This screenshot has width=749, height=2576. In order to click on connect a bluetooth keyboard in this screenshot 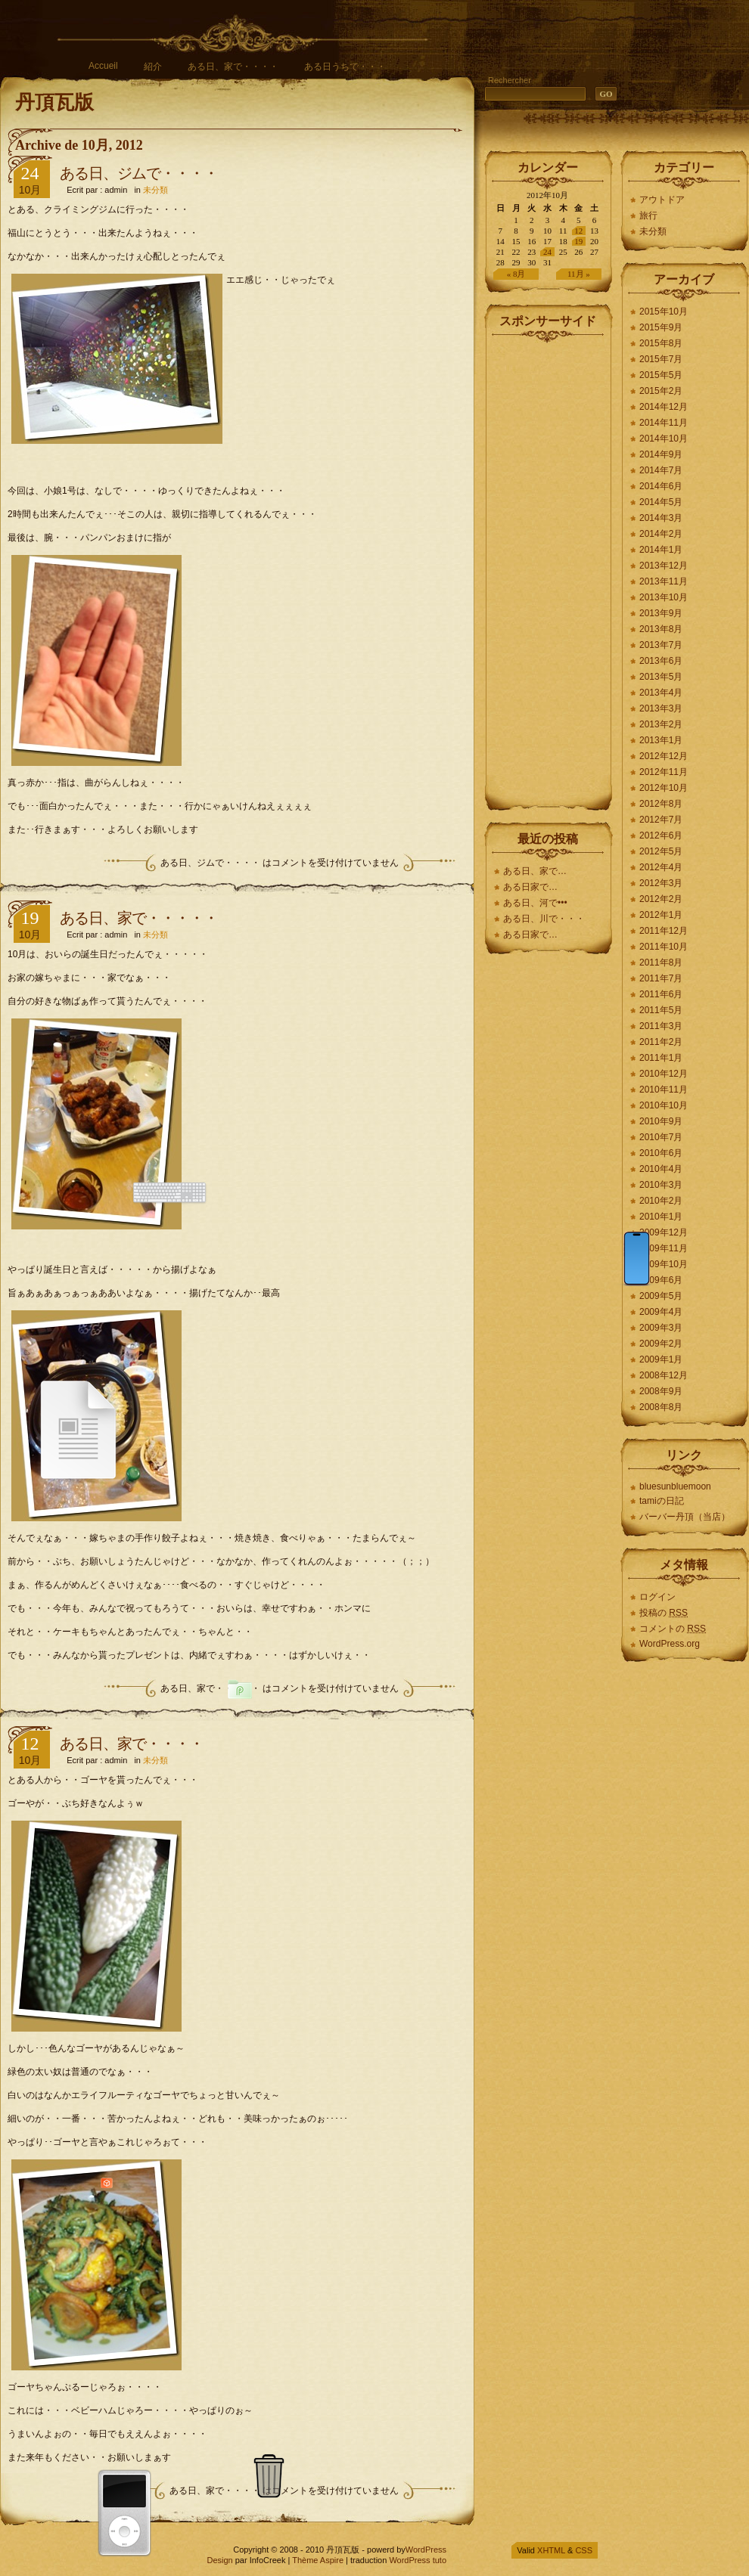, I will do `click(169, 1192)`.